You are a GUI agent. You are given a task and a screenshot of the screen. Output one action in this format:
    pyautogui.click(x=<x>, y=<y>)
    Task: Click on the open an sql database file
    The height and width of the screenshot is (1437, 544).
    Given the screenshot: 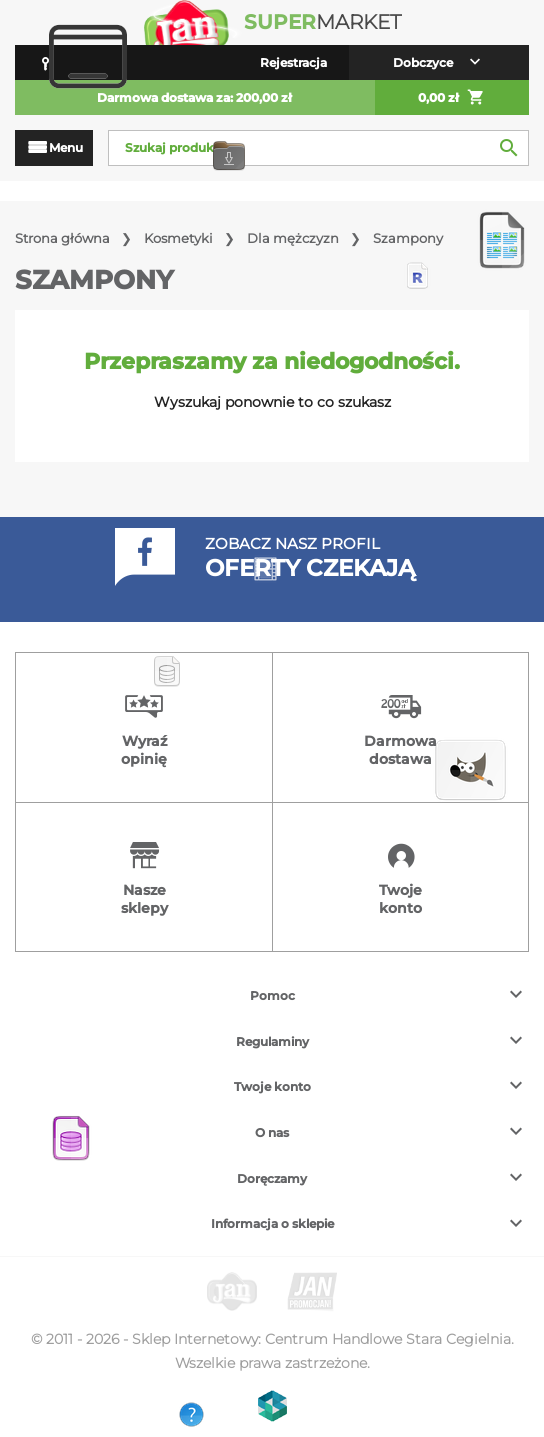 What is the action you would take?
    pyautogui.click(x=167, y=671)
    